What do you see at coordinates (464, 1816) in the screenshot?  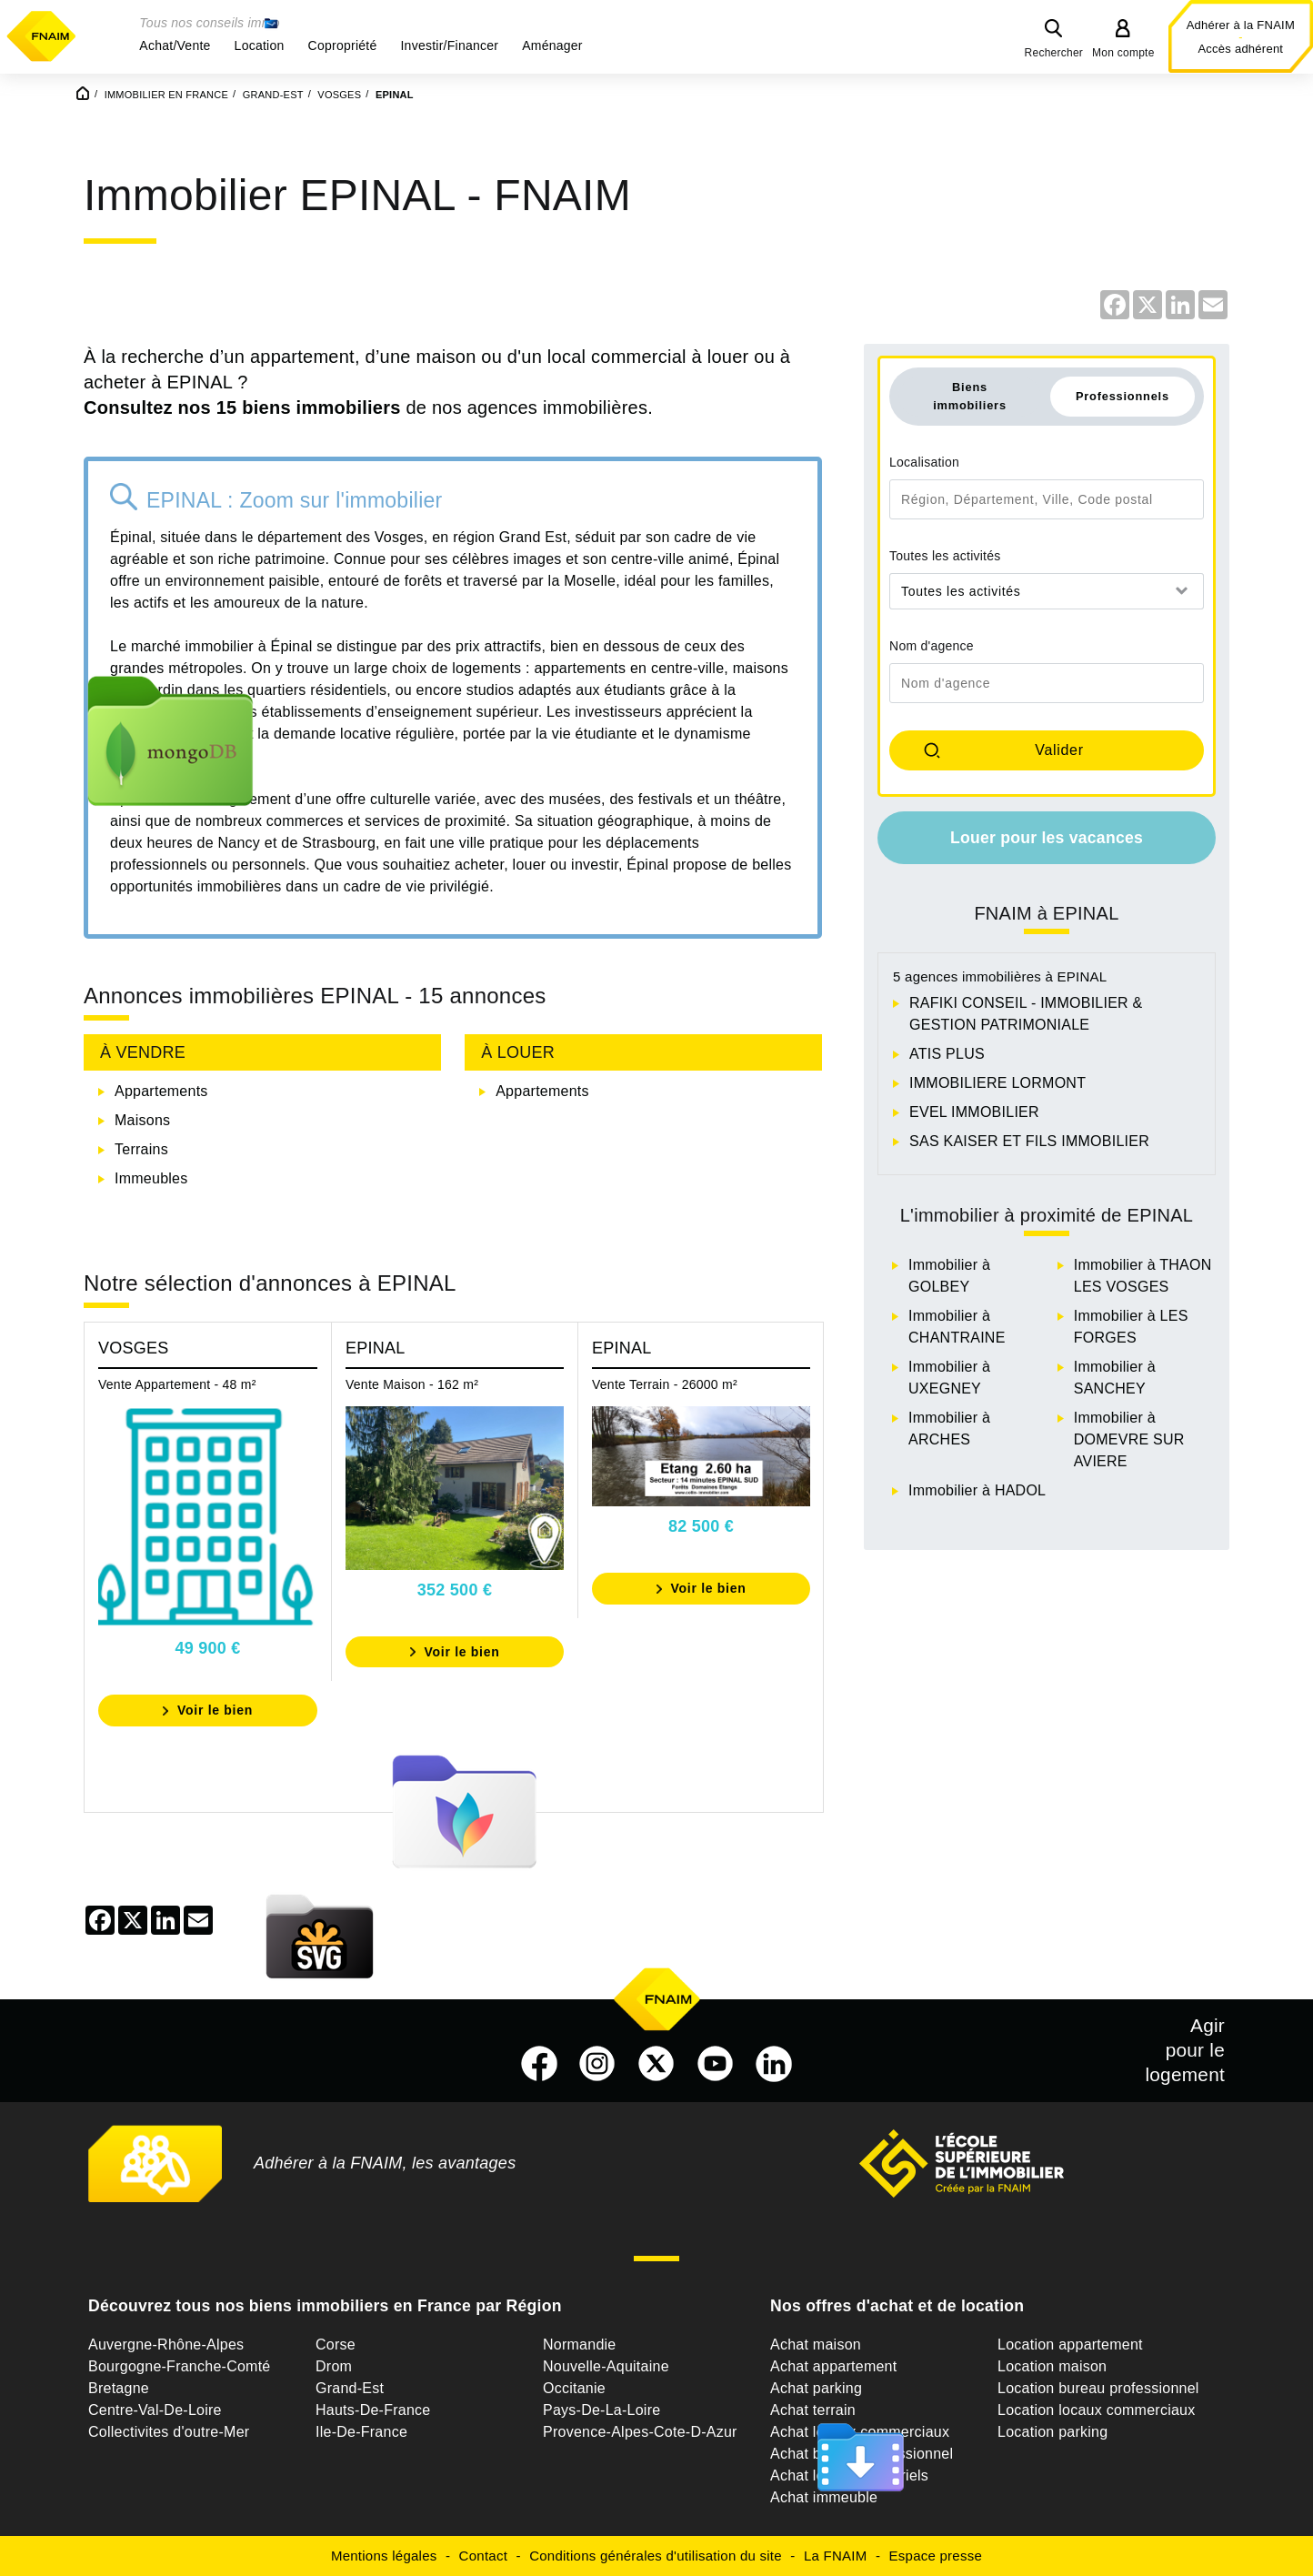 I see `open mindnode documents folder` at bounding box center [464, 1816].